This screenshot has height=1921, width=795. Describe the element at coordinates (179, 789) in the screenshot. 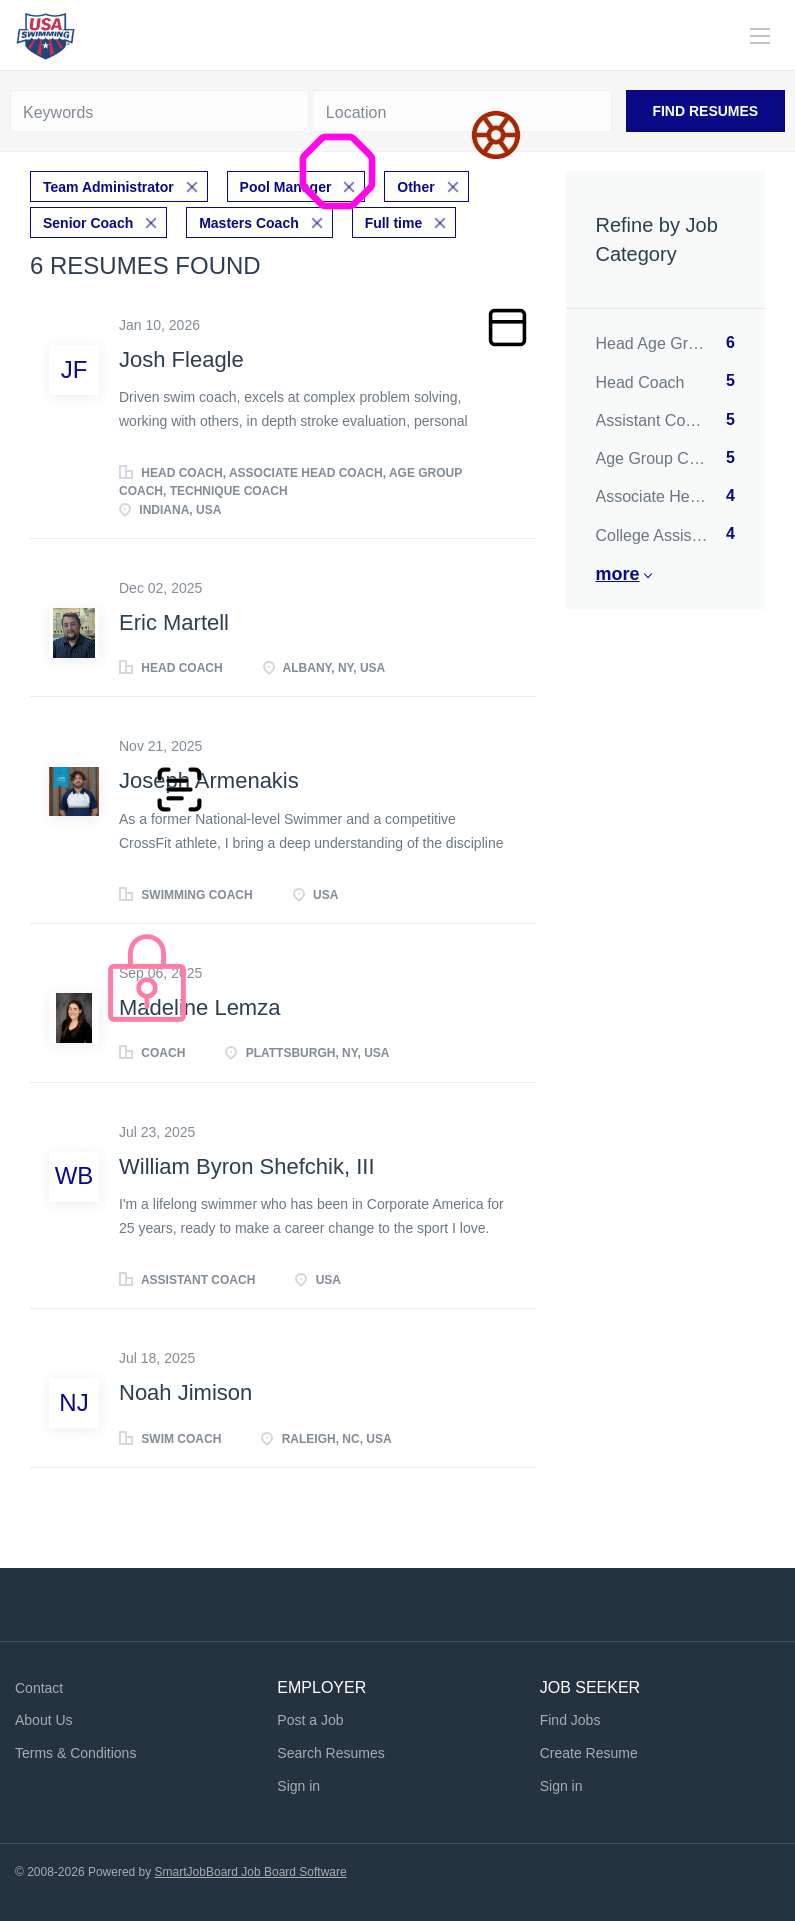

I see `scan document to extract text` at that location.